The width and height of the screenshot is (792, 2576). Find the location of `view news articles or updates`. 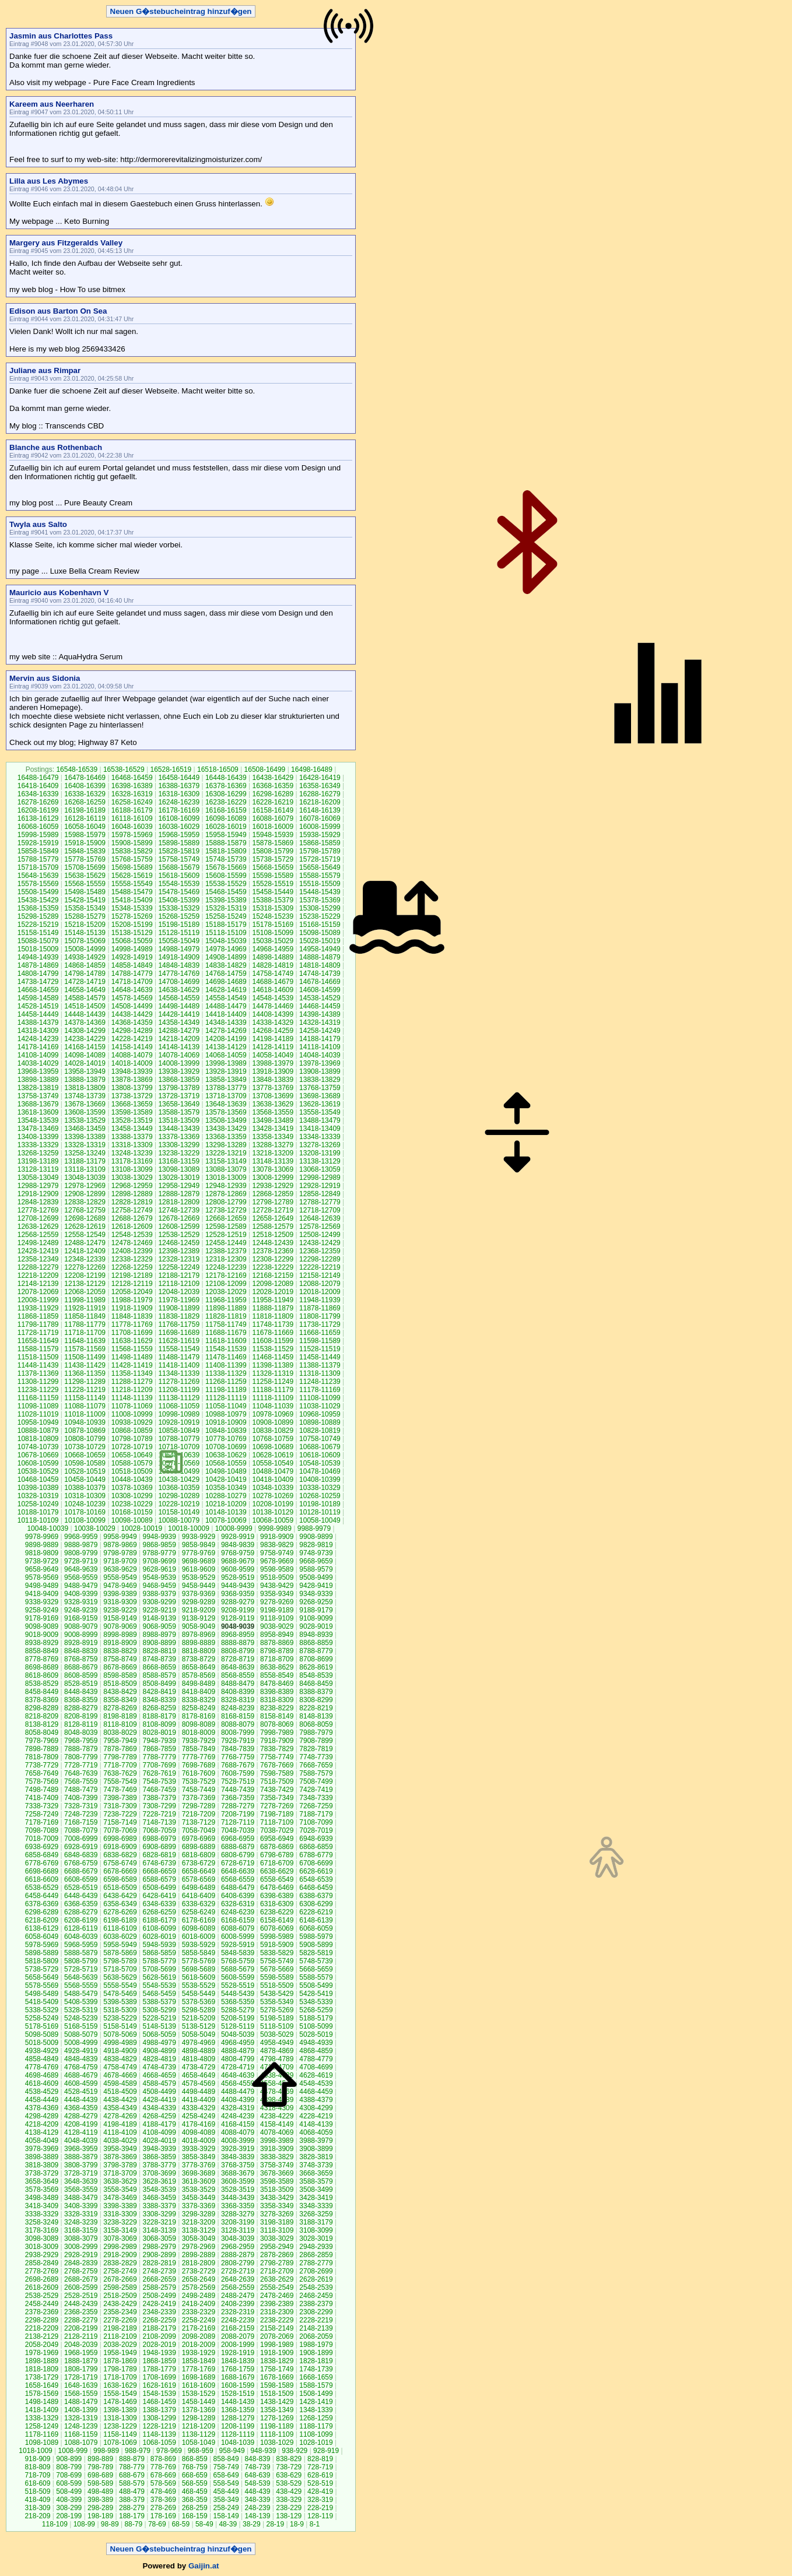

view news articles or updates is located at coordinates (171, 1461).